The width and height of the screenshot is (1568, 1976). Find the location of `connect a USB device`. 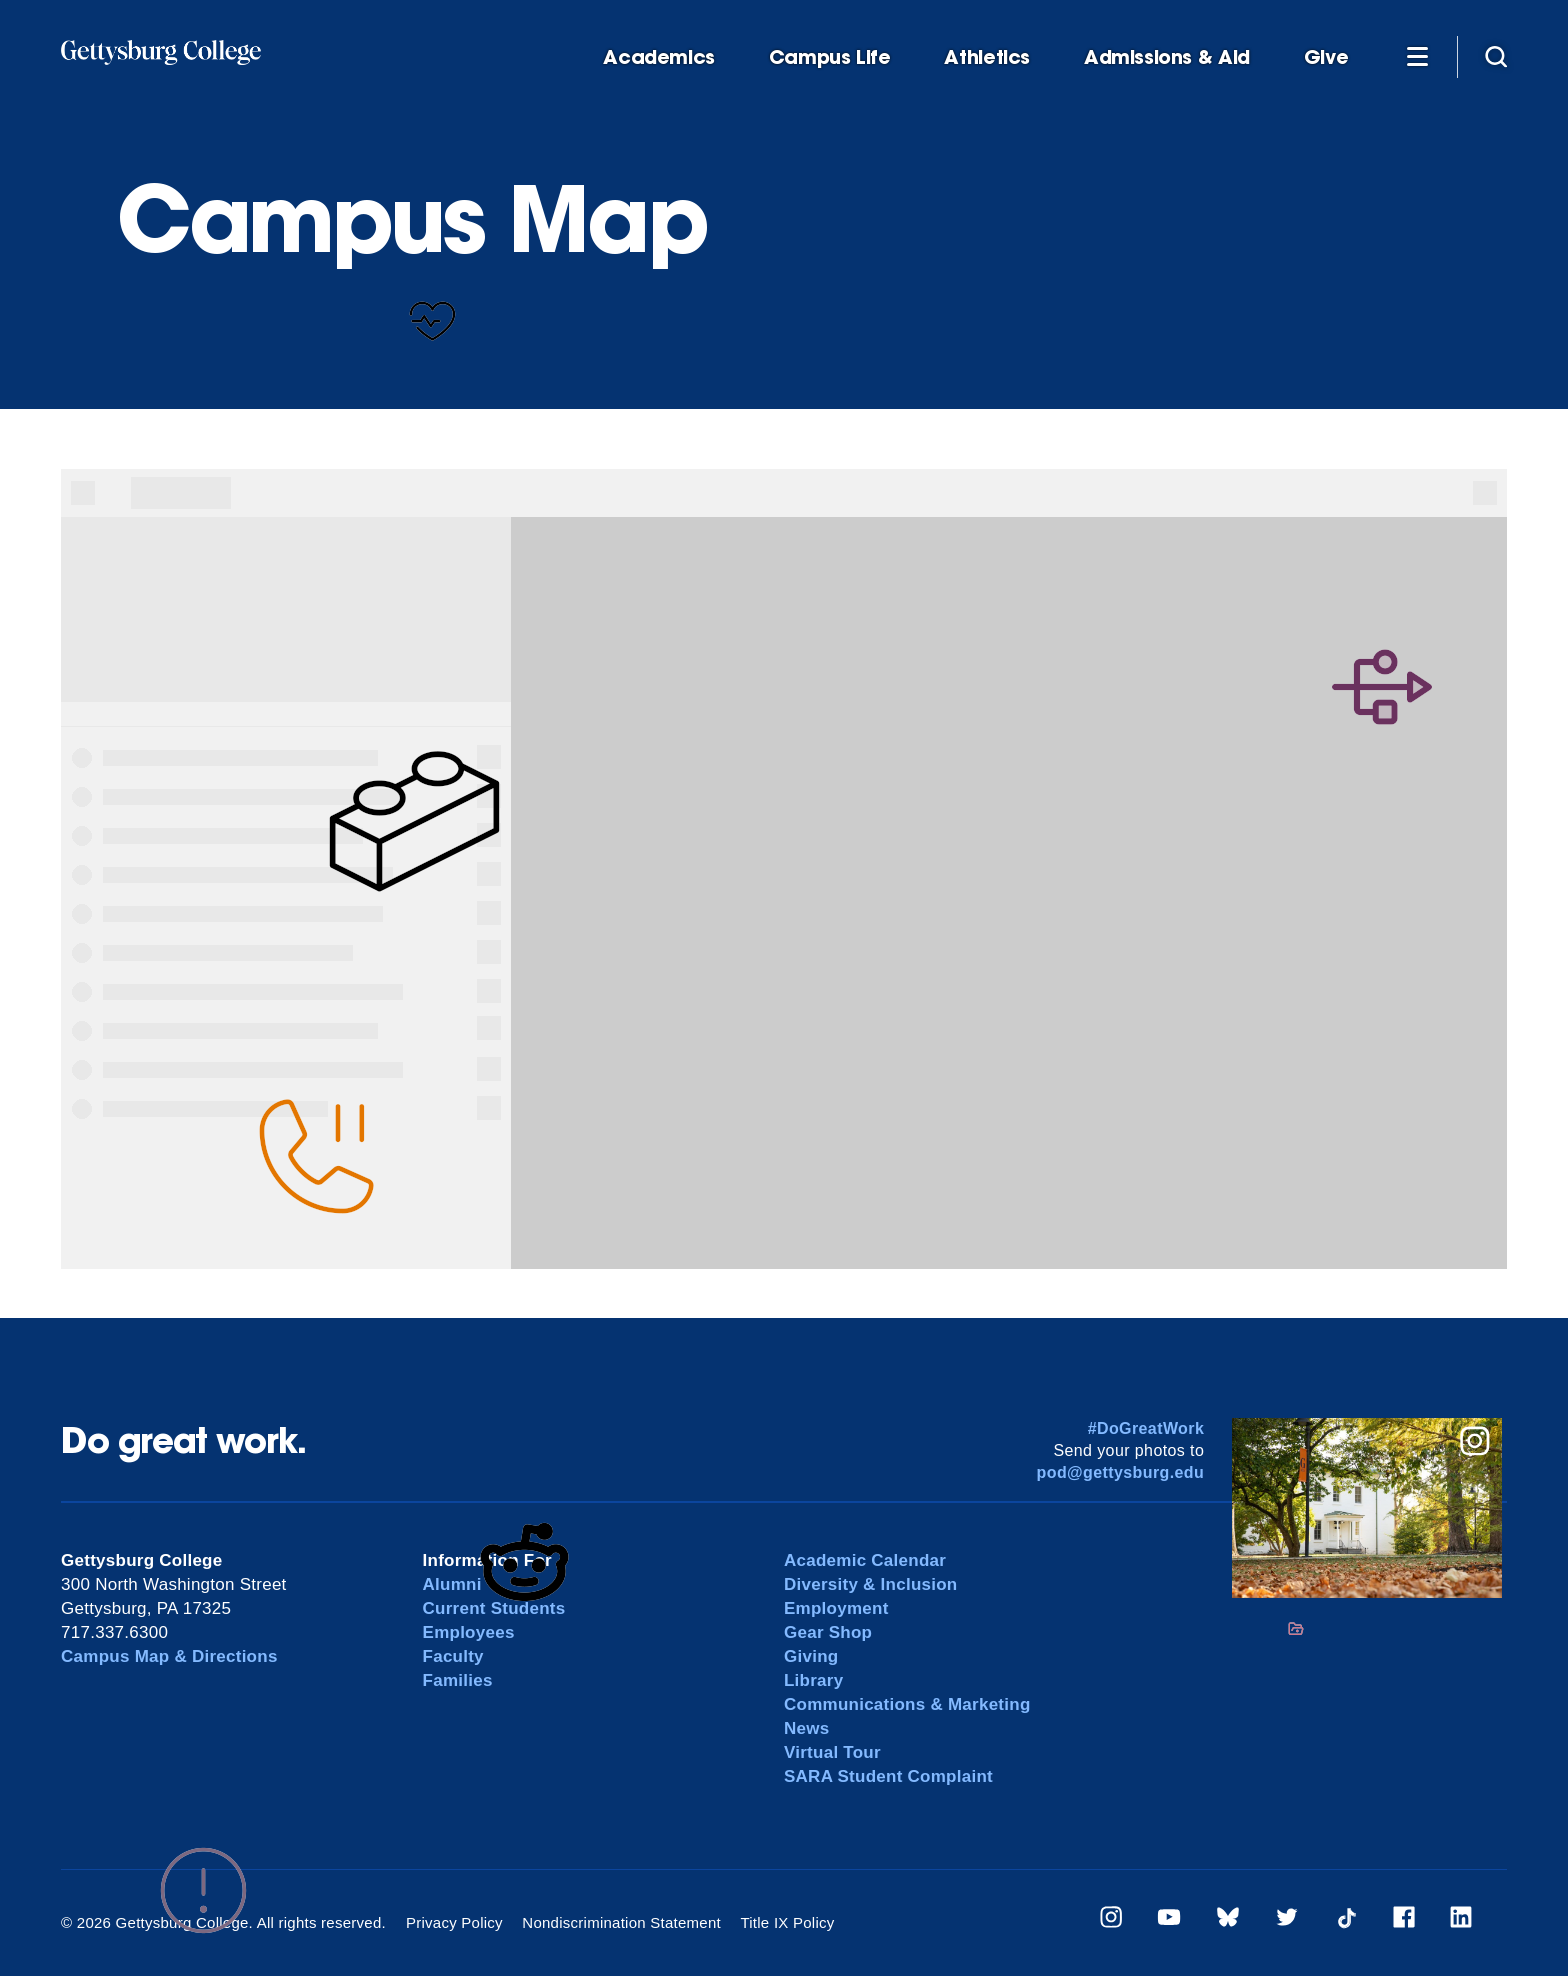

connect a USB device is located at coordinates (1382, 687).